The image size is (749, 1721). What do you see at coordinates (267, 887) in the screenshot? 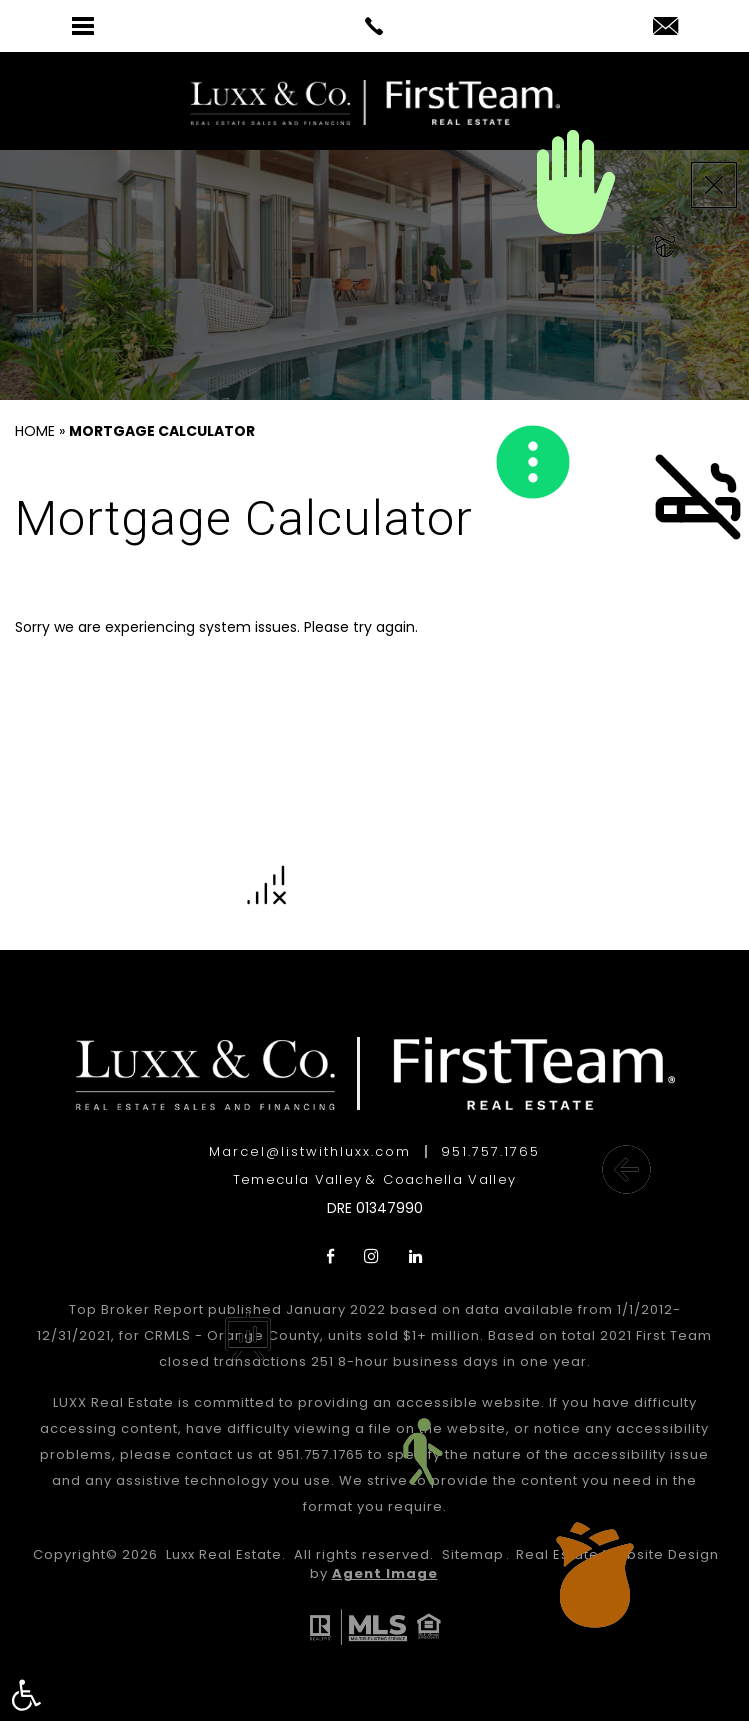
I see `no cellular signal available` at bounding box center [267, 887].